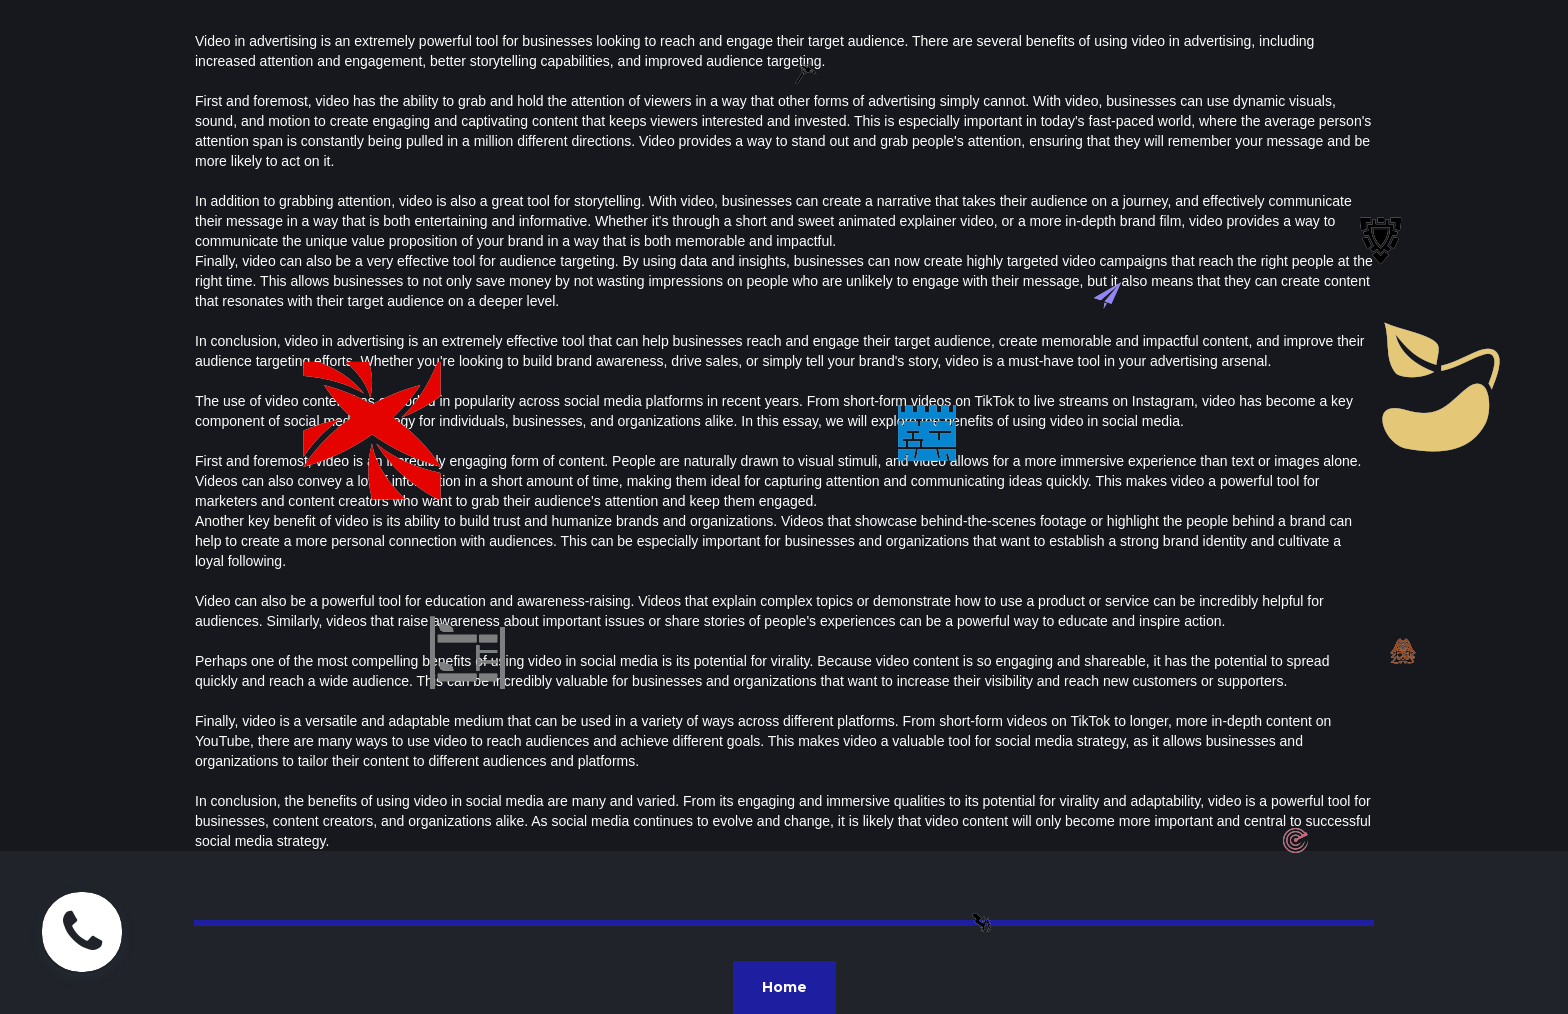 This screenshot has width=1568, height=1014. Describe the element at coordinates (1295, 840) in the screenshot. I see `scan for nearby objects or enemies` at that location.